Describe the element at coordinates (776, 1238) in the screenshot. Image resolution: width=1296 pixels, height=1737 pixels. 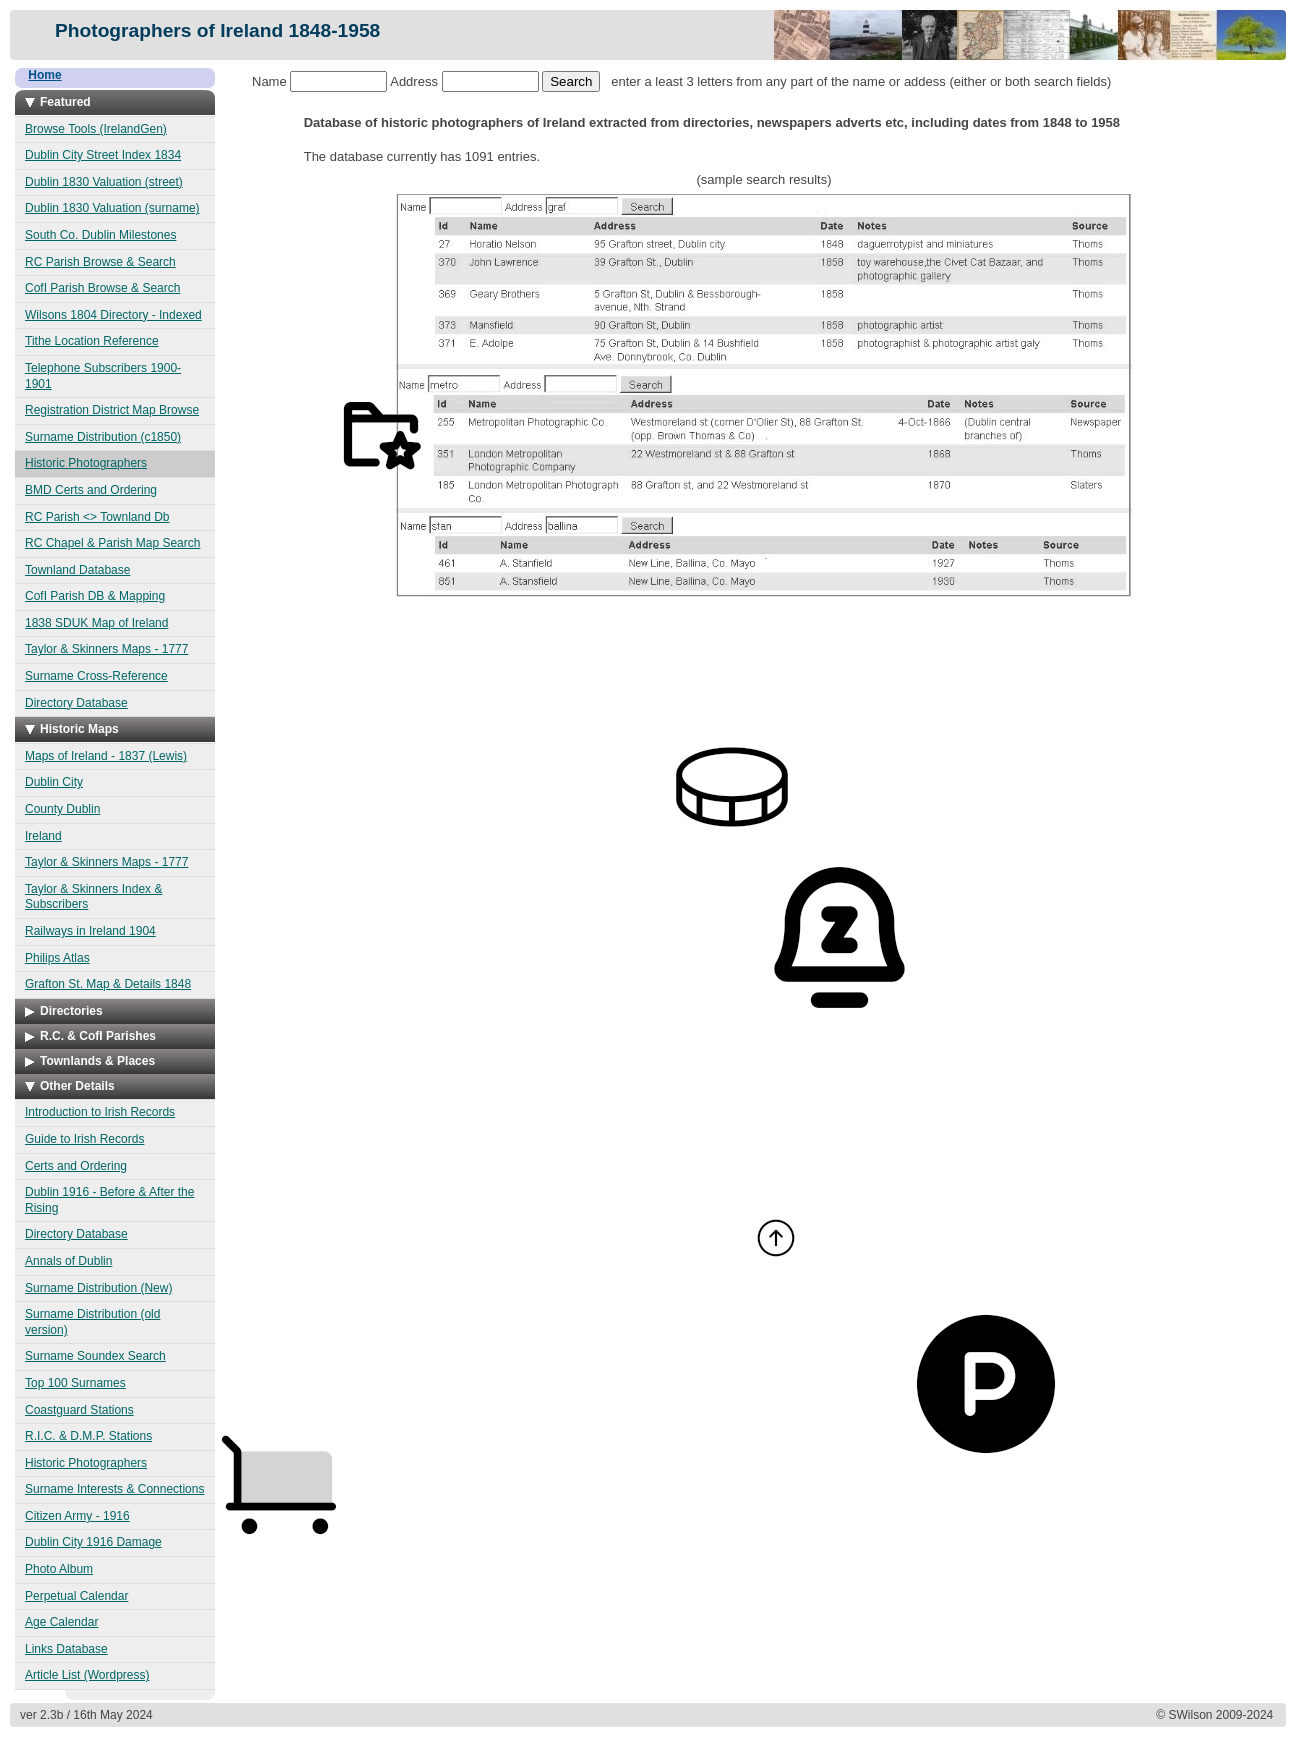
I see `scroll to top of page` at that location.